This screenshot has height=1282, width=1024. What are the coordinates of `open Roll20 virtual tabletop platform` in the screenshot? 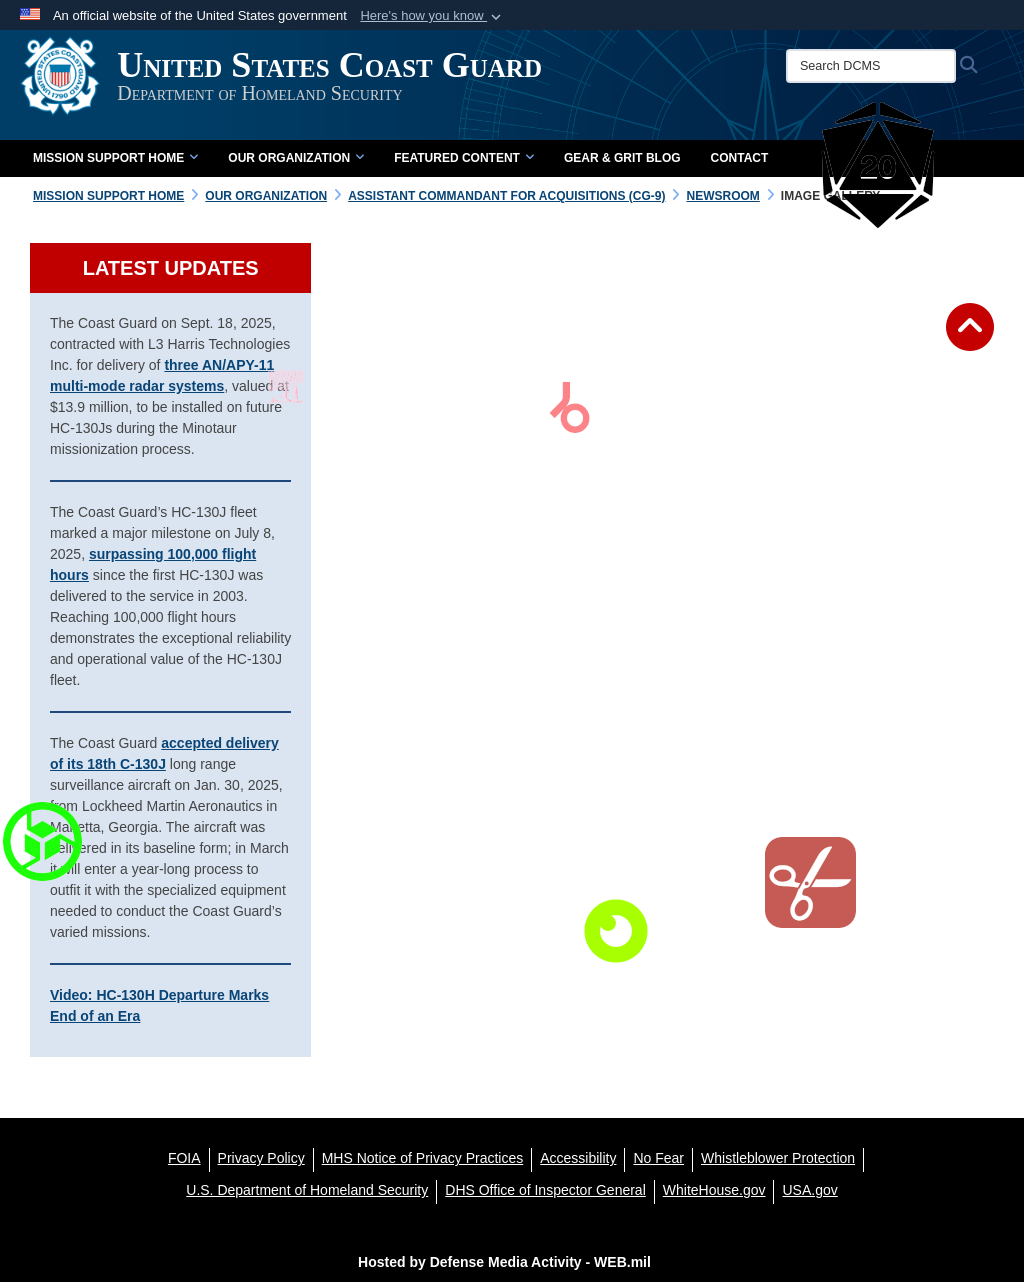 It's located at (878, 165).